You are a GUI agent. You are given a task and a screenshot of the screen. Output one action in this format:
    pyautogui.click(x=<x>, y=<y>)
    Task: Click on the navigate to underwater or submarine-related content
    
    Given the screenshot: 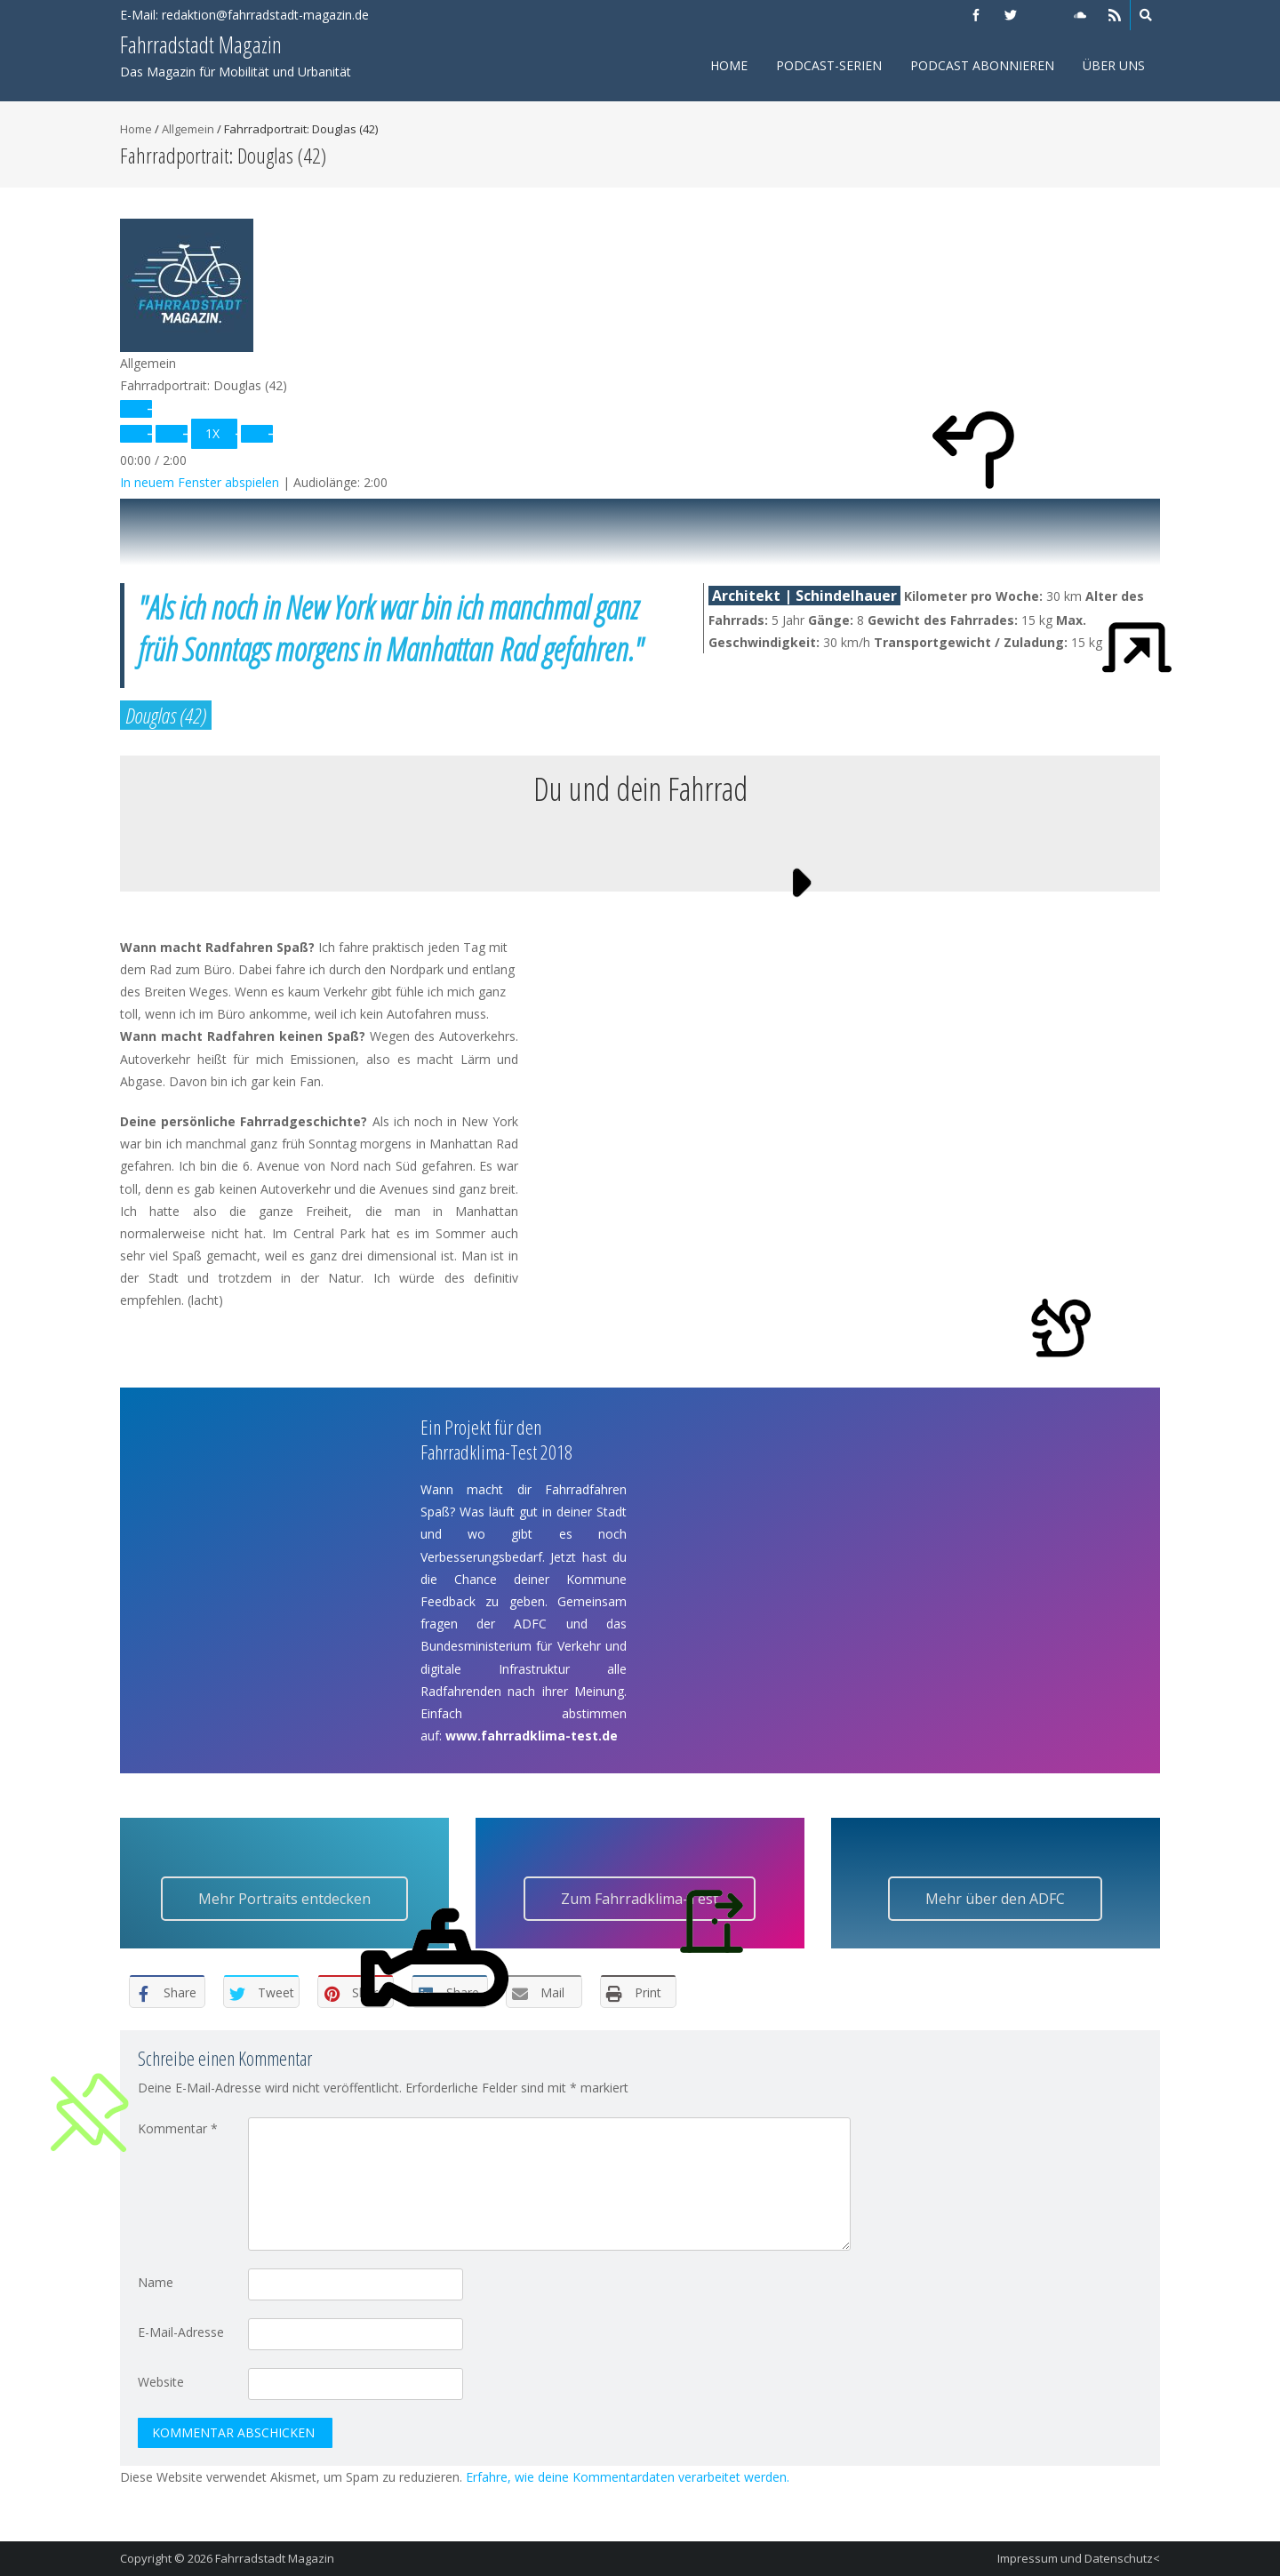 What is the action you would take?
    pyautogui.click(x=431, y=1964)
    